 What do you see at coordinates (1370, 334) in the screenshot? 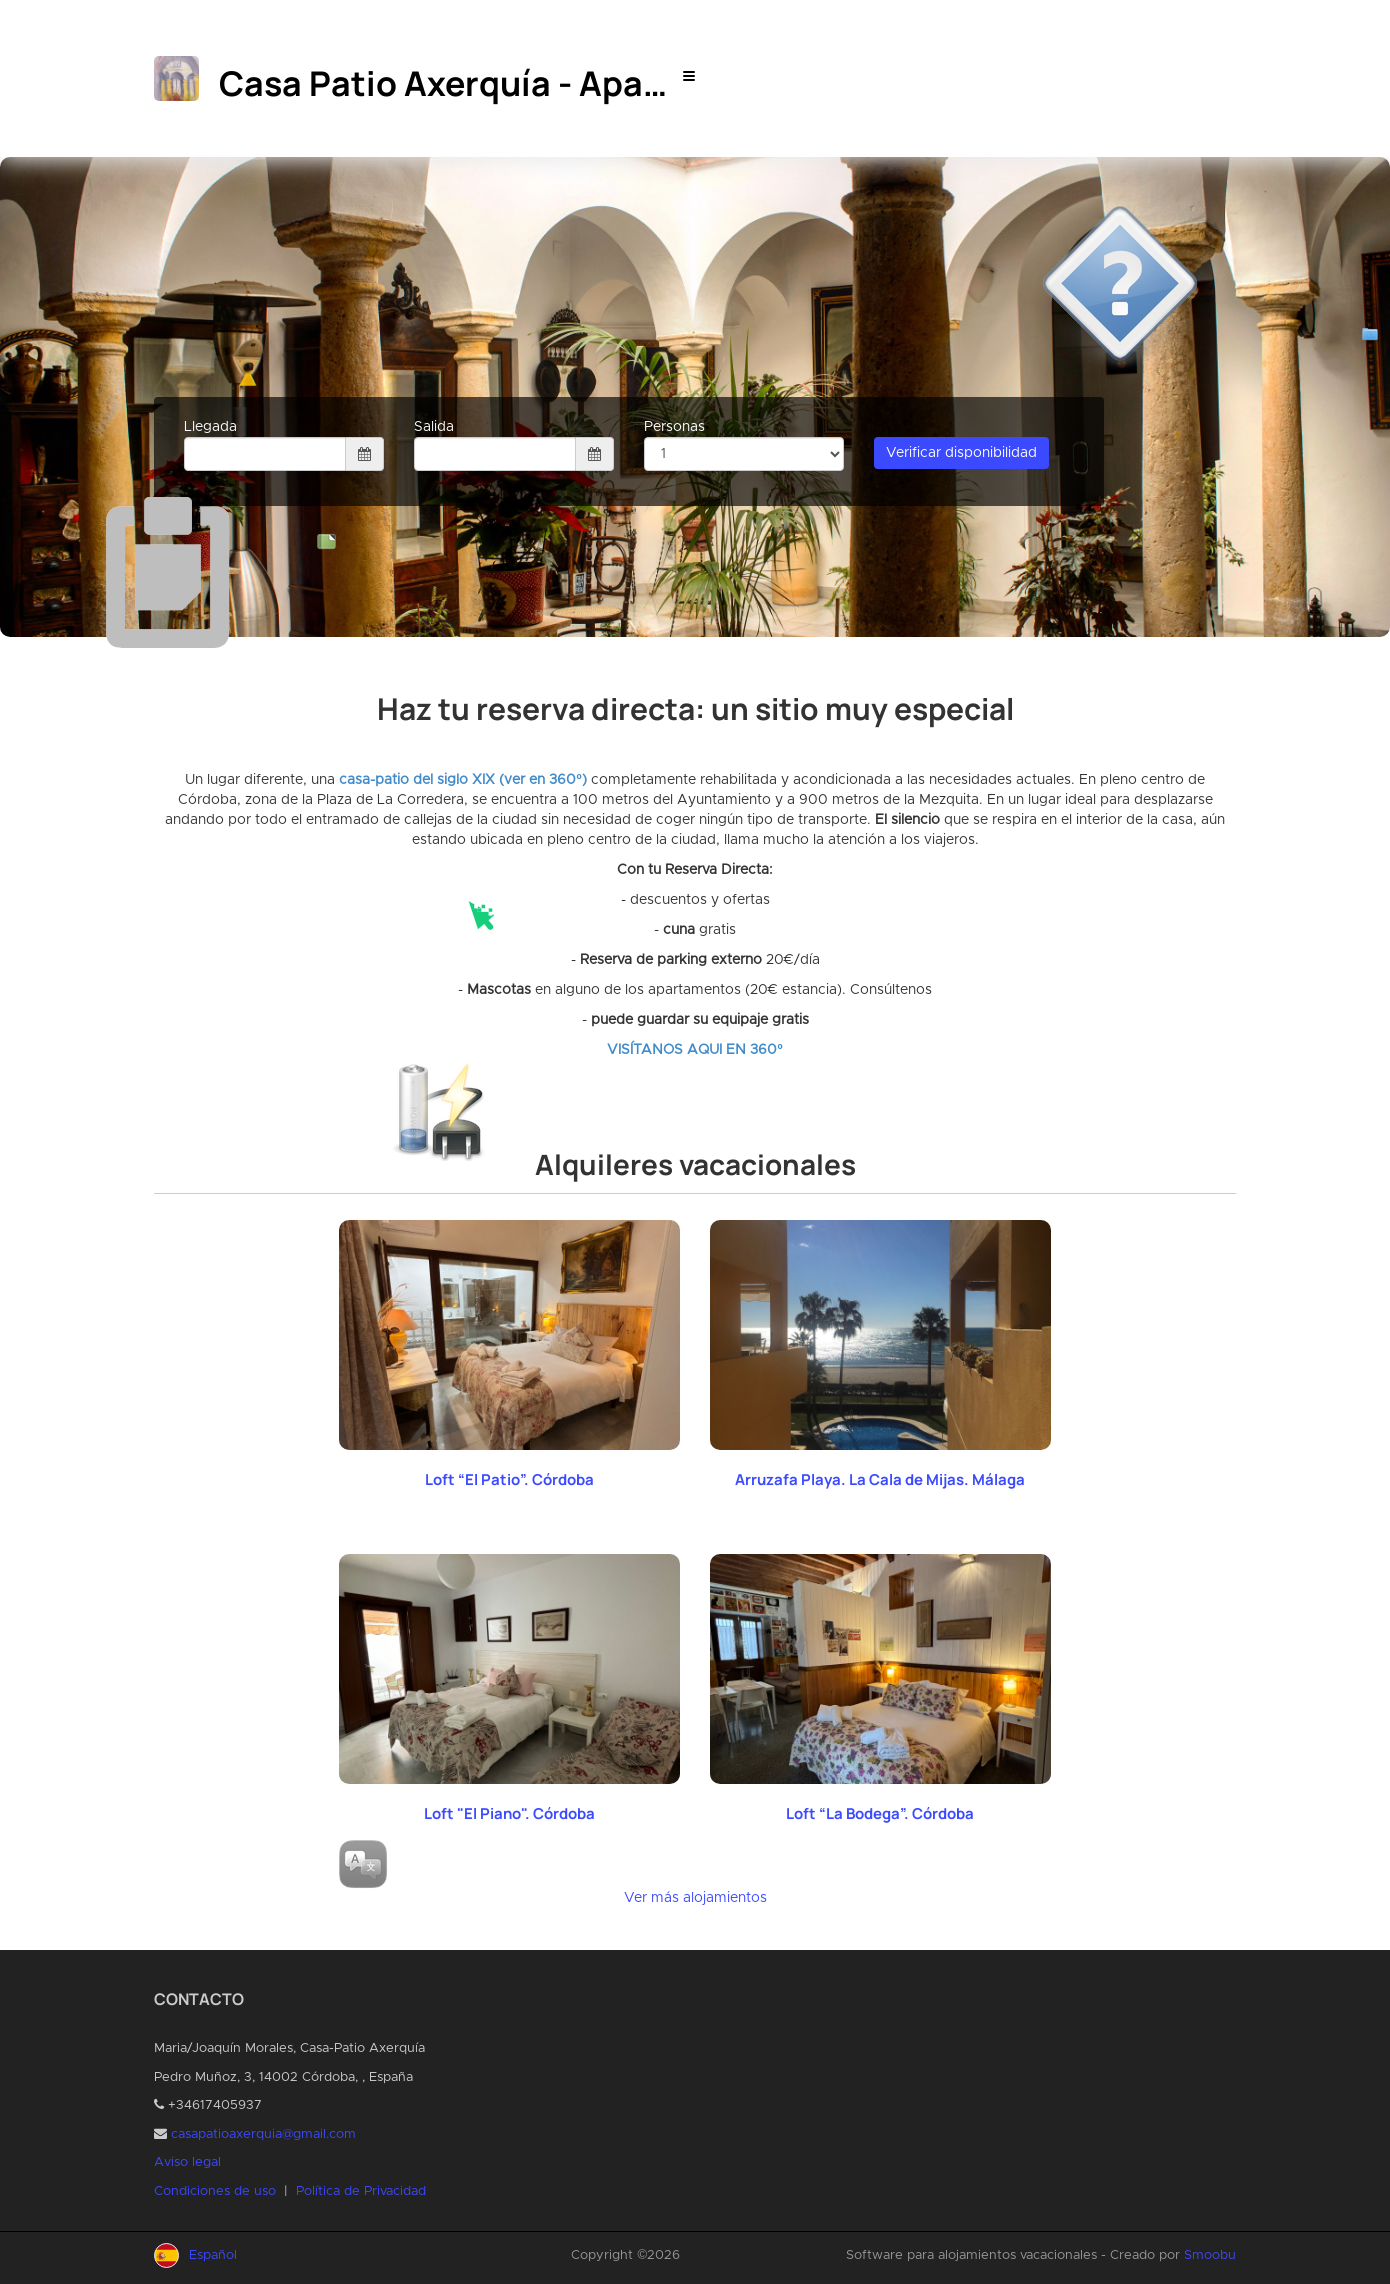
I see `open your documents folder` at bounding box center [1370, 334].